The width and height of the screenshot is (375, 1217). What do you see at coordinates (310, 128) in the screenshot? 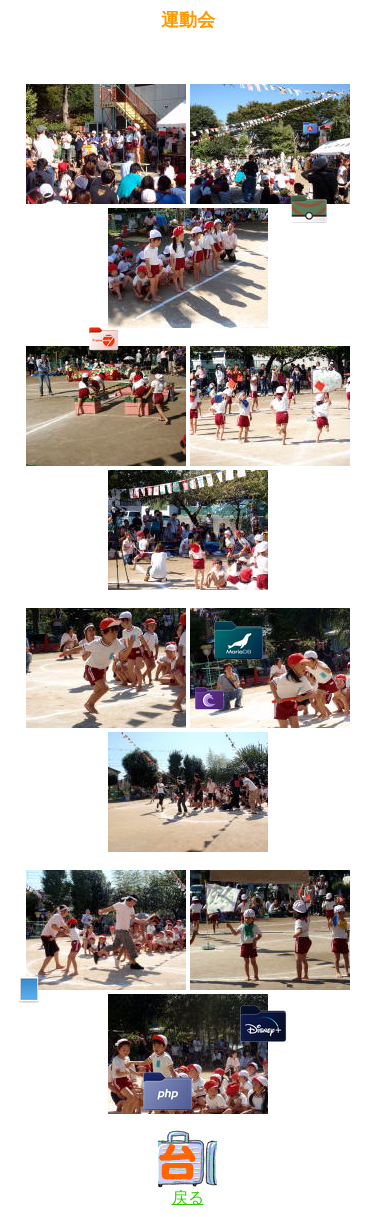
I see `open folder containing Angular project files` at bounding box center [310, 128].